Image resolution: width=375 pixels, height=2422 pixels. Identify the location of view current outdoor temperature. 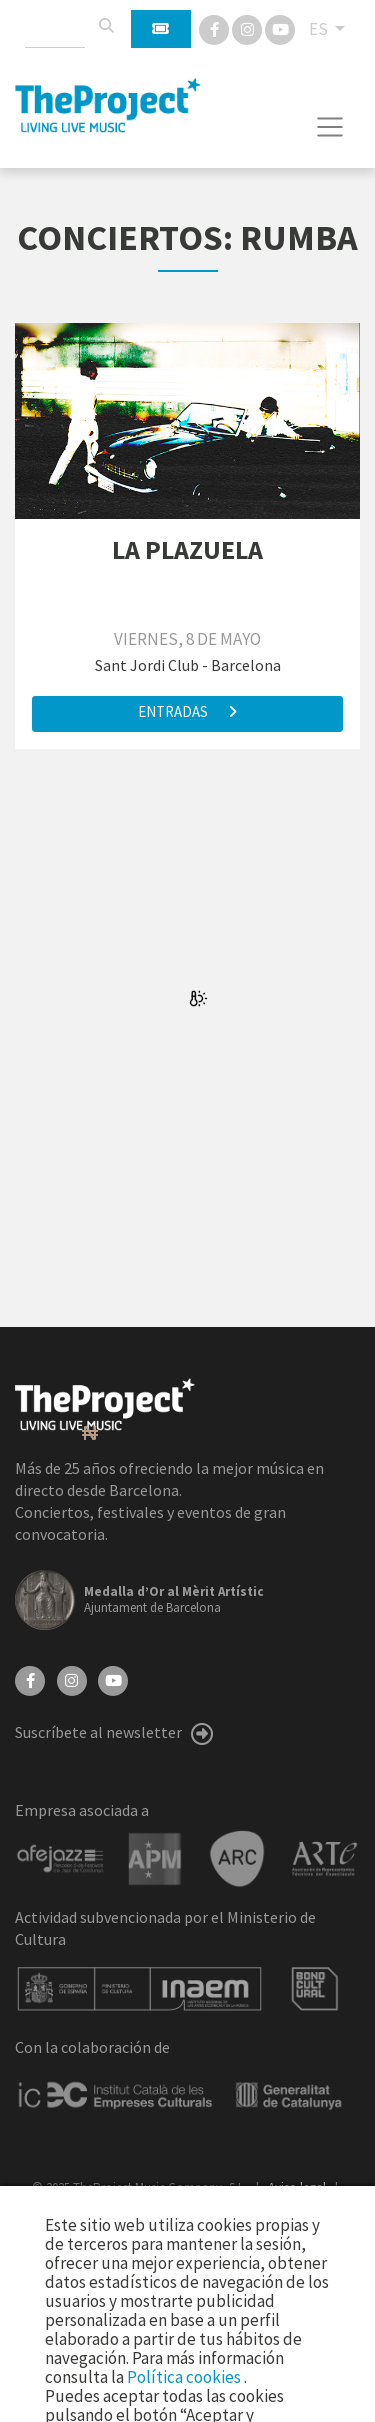
(198, 998).